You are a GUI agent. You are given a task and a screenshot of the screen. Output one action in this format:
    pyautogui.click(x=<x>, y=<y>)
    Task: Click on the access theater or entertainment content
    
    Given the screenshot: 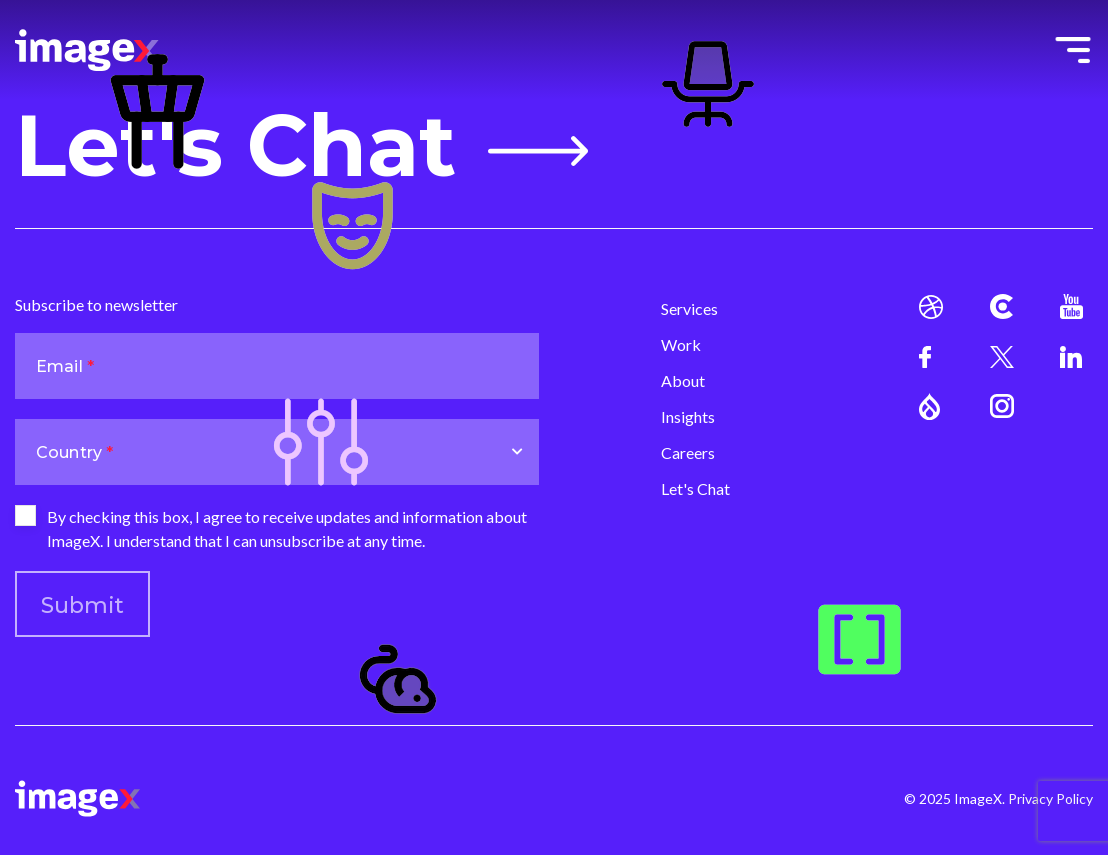 What is the action you would take?
    pyautogui.click(x=352, y=222)
    